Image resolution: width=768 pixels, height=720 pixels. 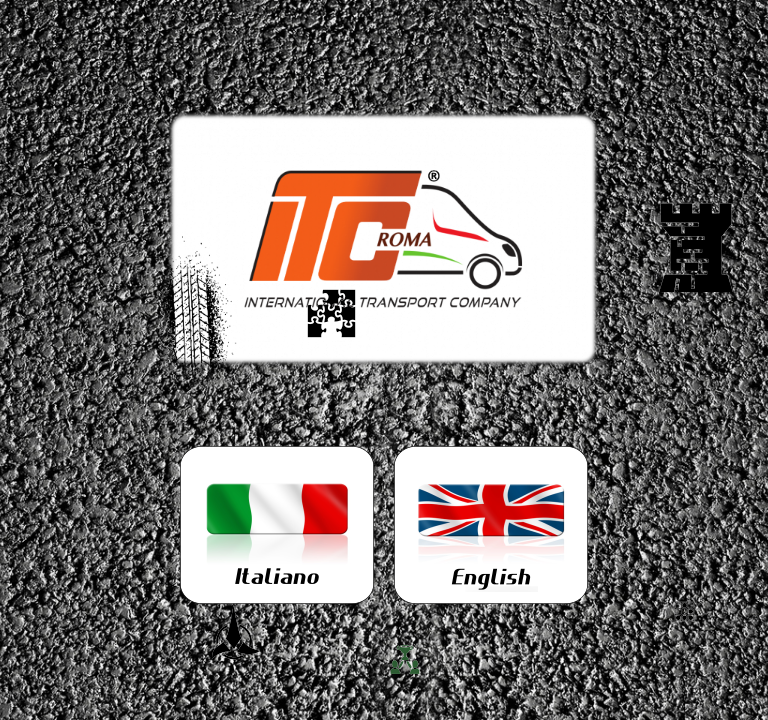 I want to click on view champions or tournament winners, so click(x=405, y=659).